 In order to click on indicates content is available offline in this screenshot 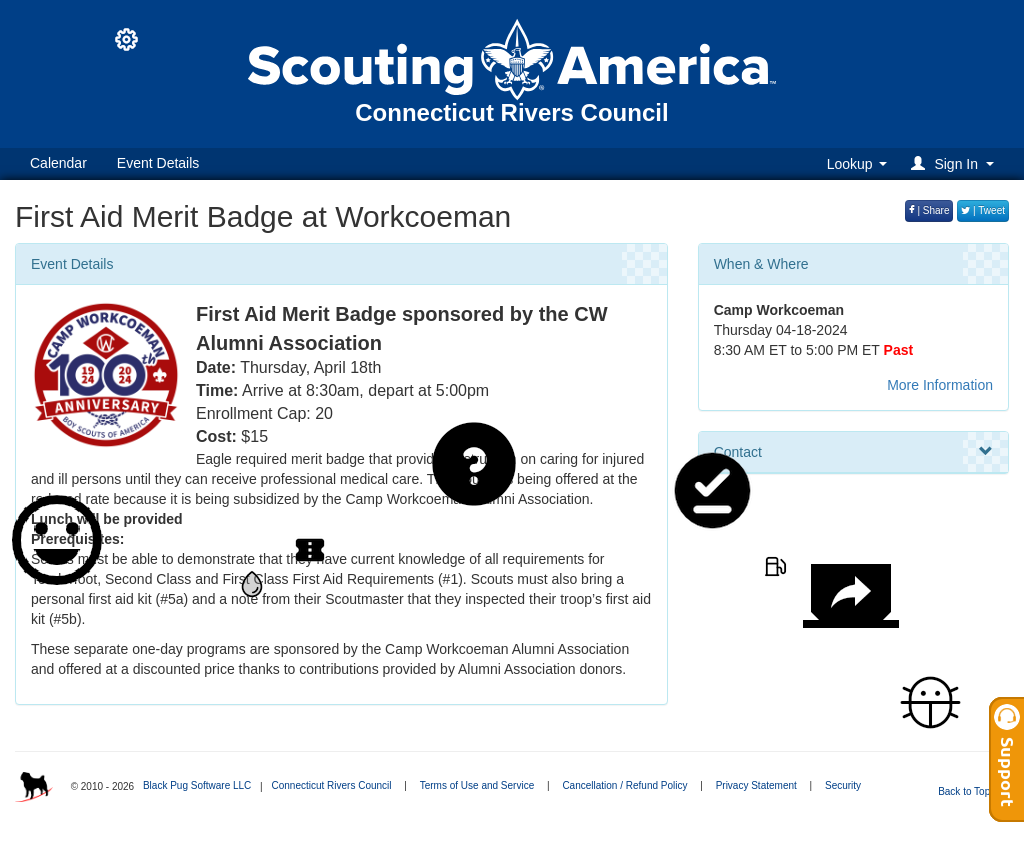, I will do `click(712, 490)`.